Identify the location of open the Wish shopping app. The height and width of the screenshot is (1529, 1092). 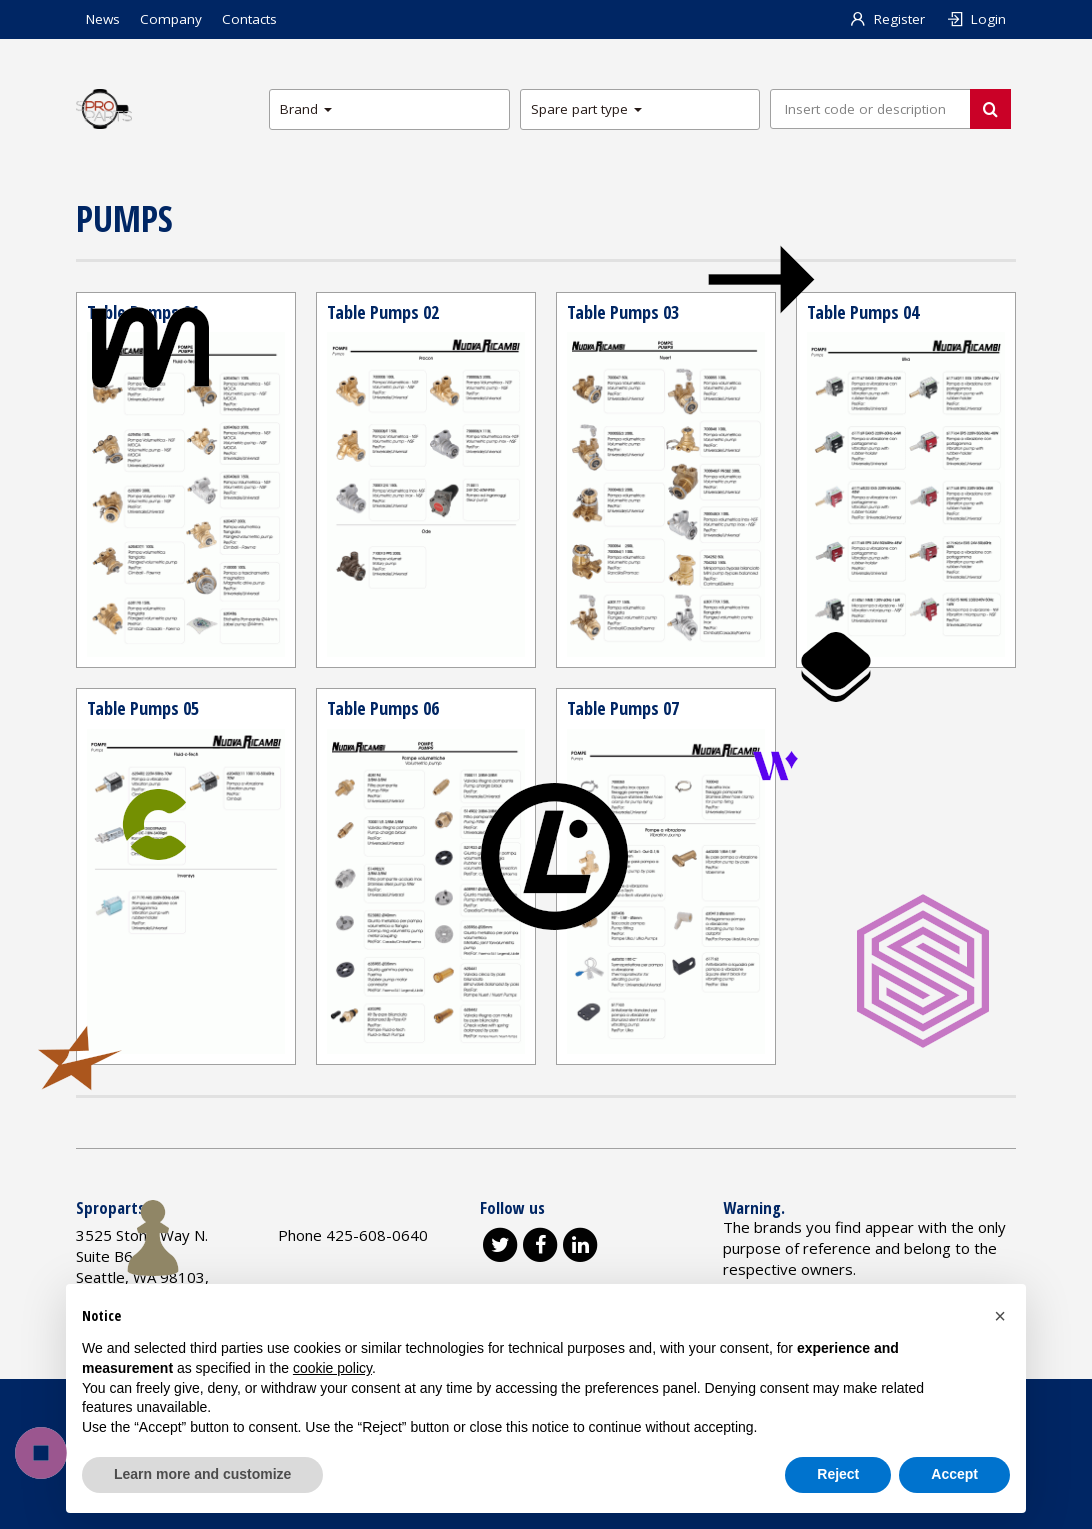
(775, 765).